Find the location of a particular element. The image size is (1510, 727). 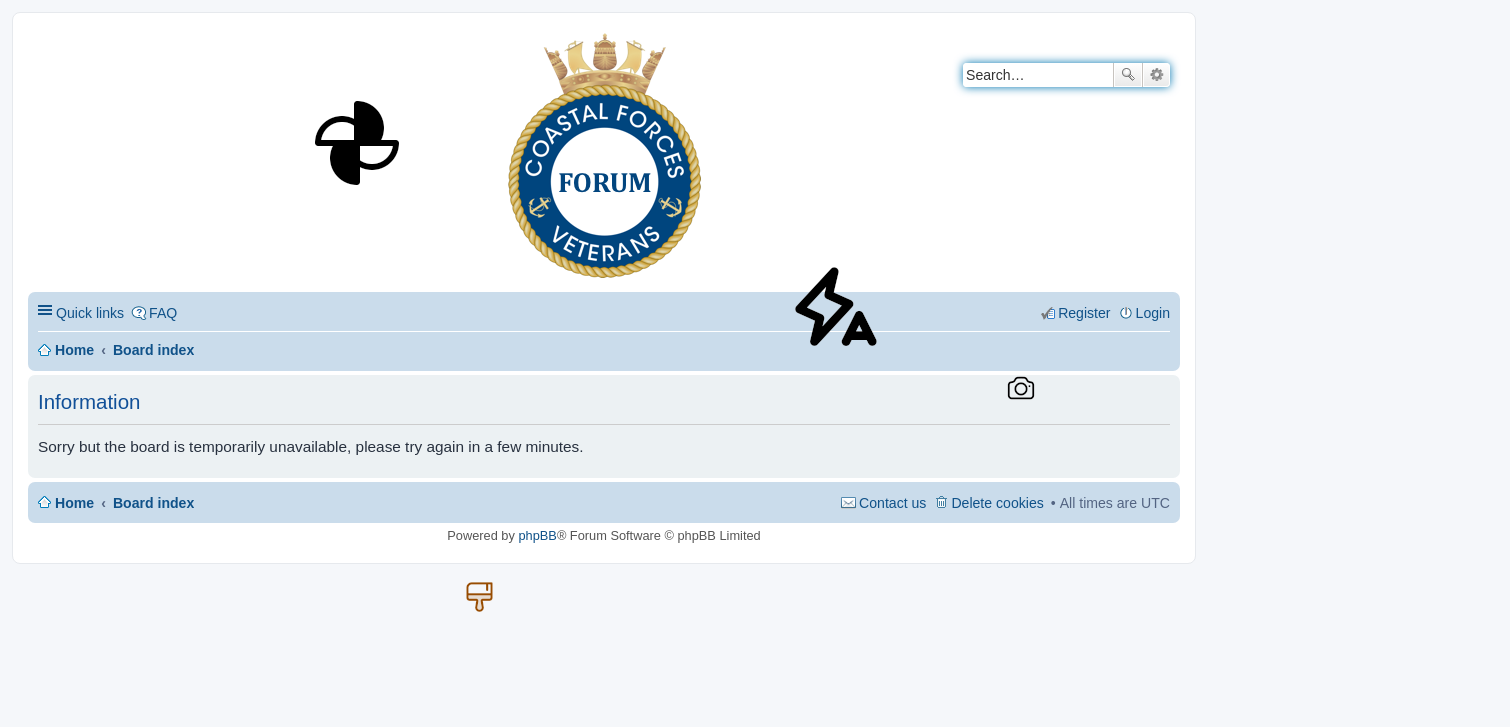

take a photo is located at coordinates (1021, 388).